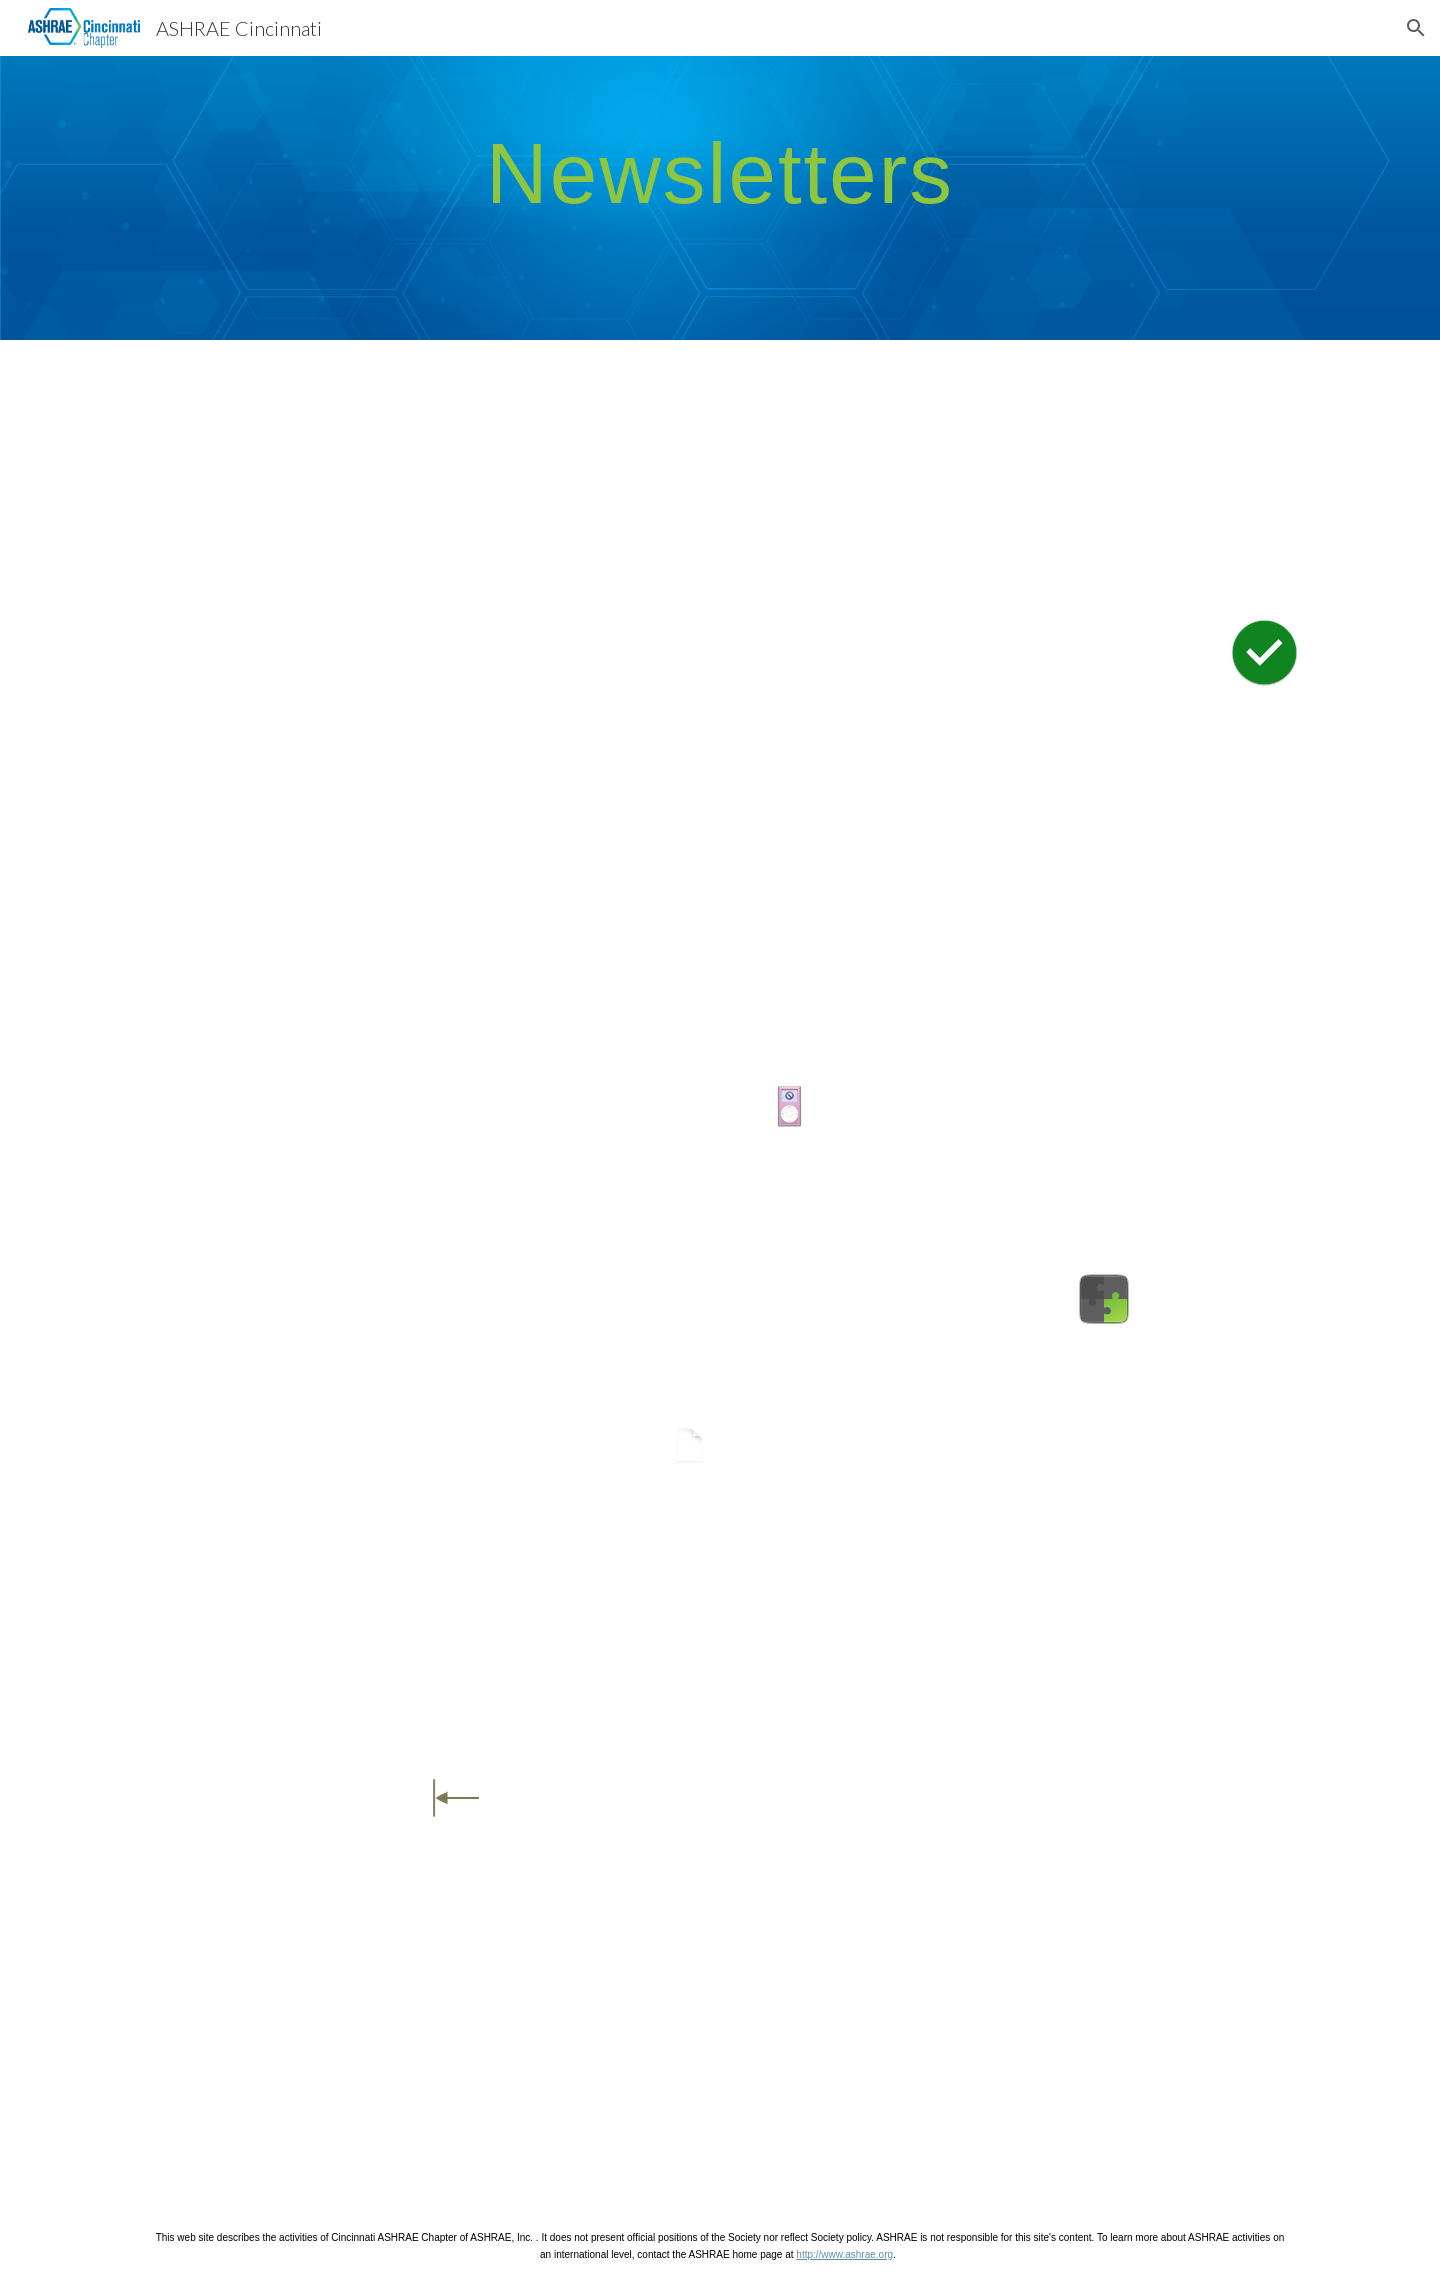 The image size is (1440, 2294). I want to click on go to the first item in a list or sequence, so click(456, 1798).